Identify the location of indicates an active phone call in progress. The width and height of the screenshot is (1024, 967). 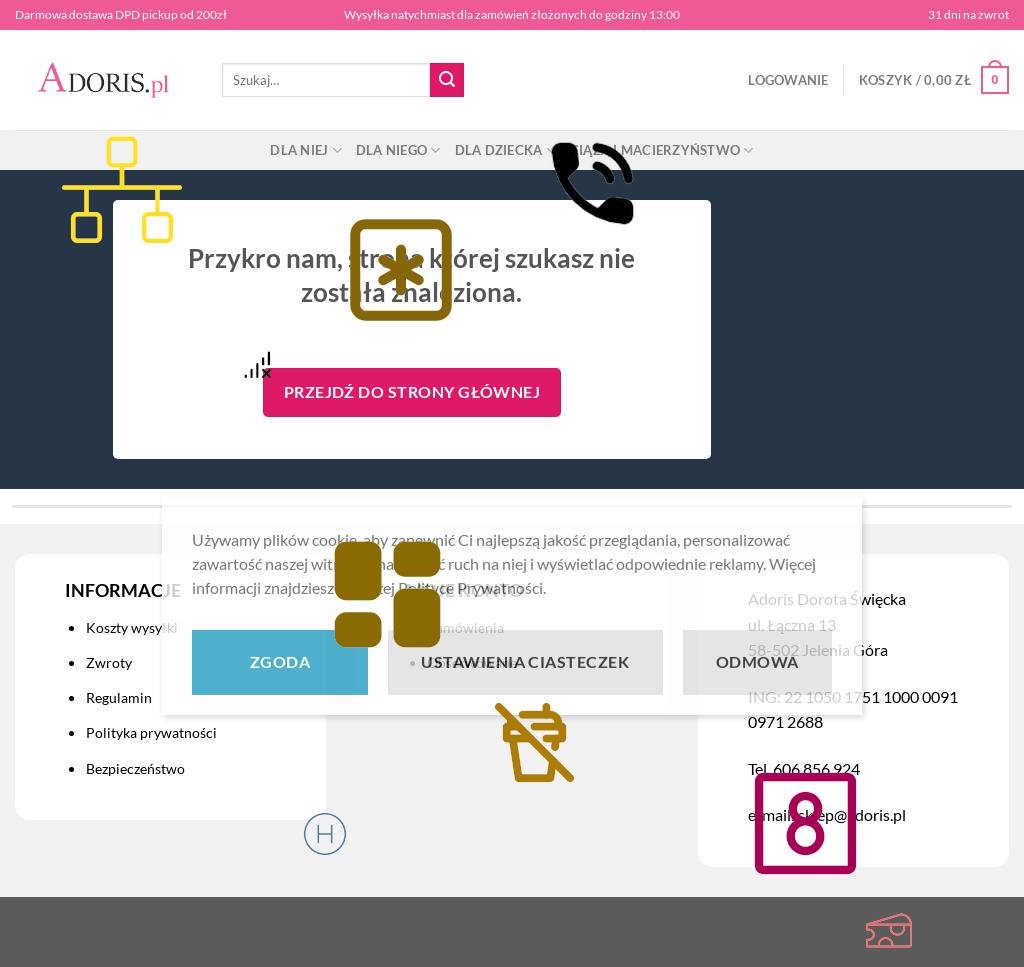
(592, 183).